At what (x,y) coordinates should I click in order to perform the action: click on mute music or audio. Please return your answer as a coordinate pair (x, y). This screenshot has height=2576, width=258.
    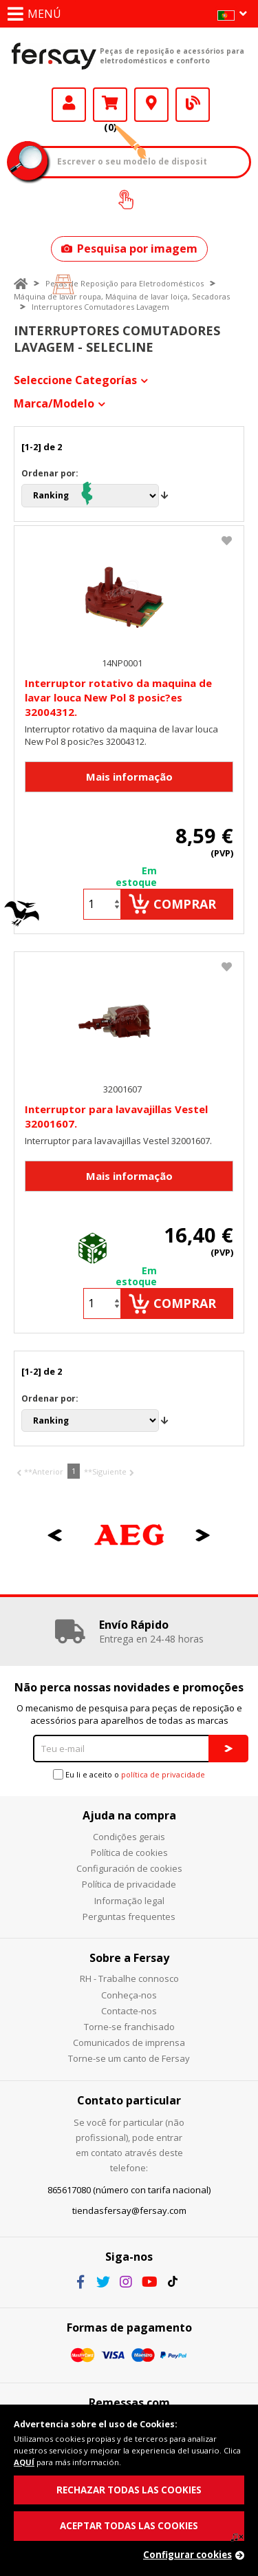
    Looking at the image, I should click on (237, 2537).